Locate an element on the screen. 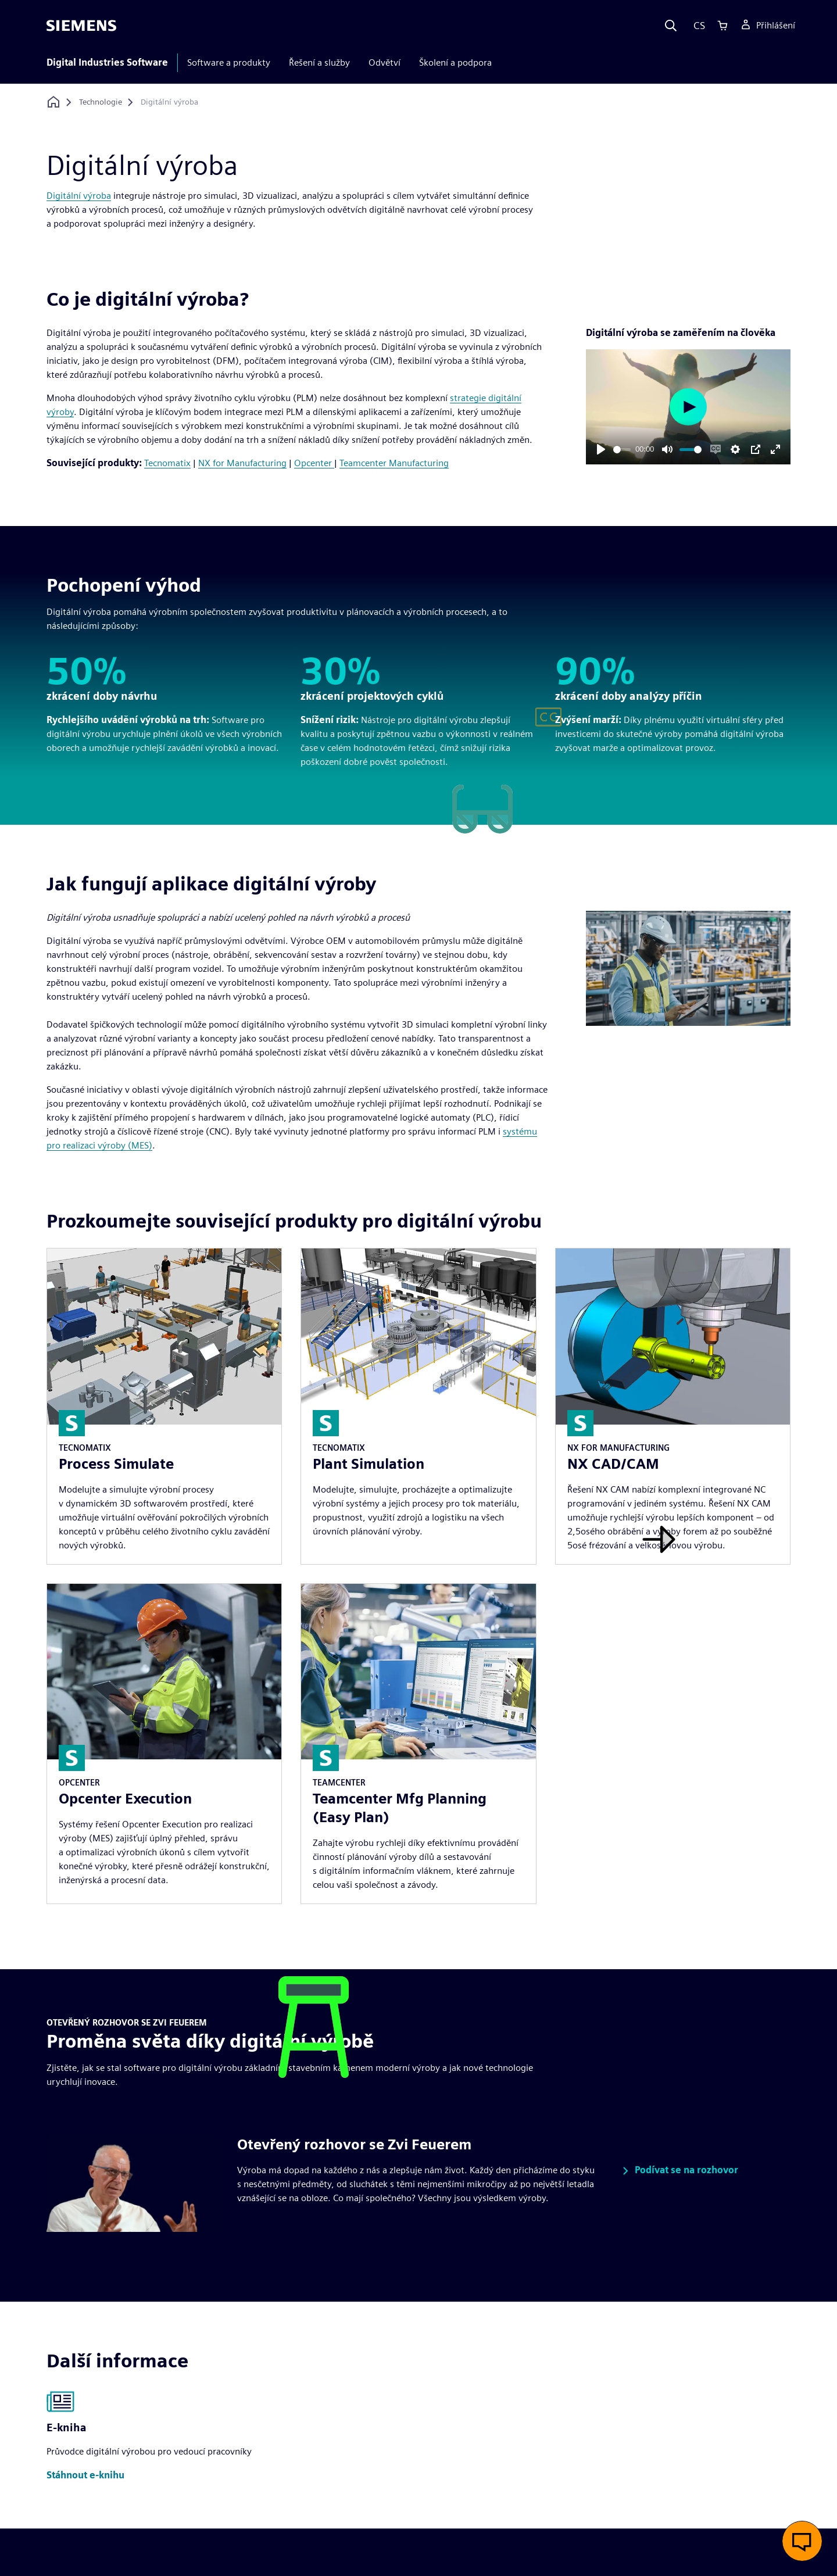  browse furniture or seating options is located at coordinates (313, 2027).